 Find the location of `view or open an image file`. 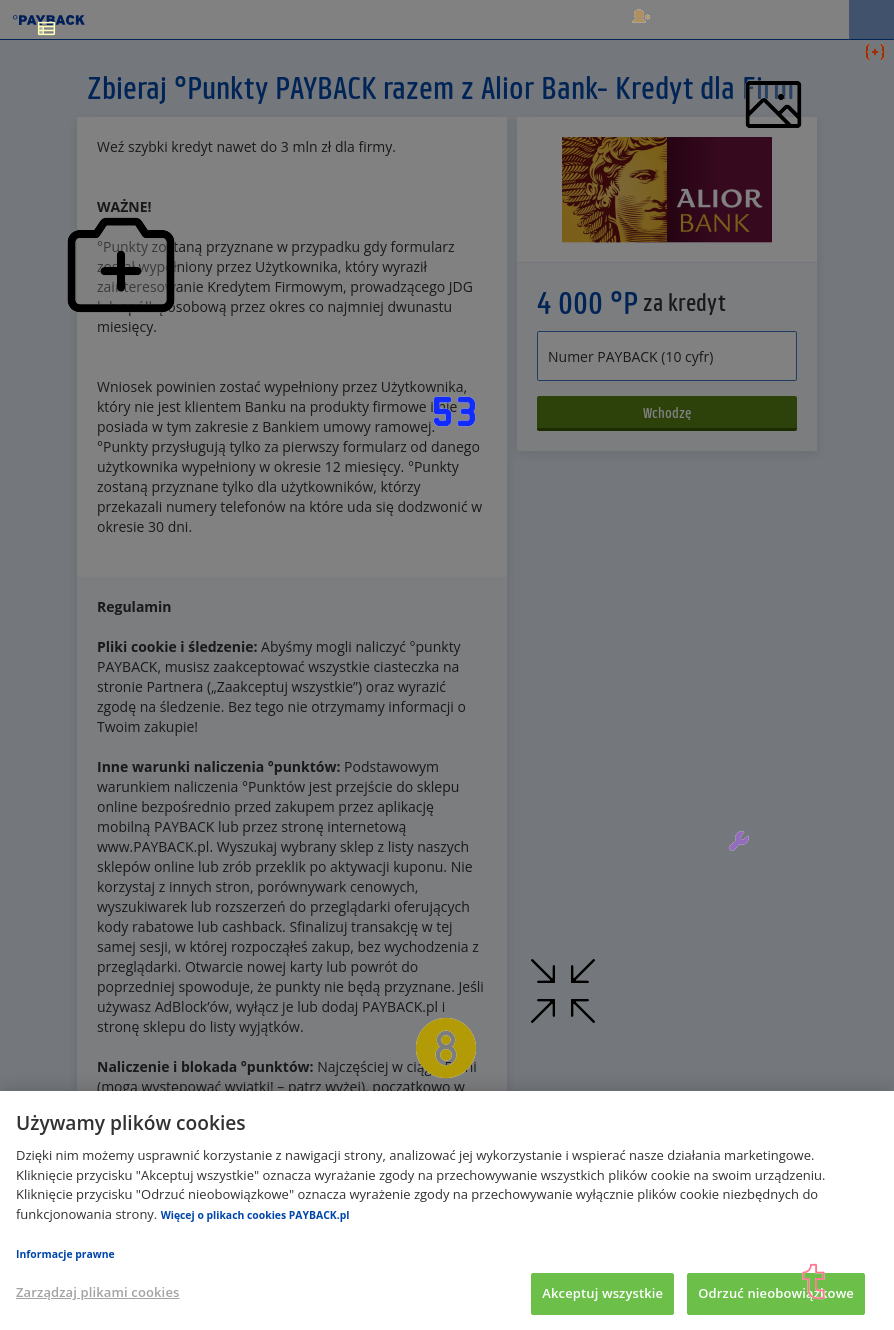

view or open an image file is located at coordinates (773, 104).